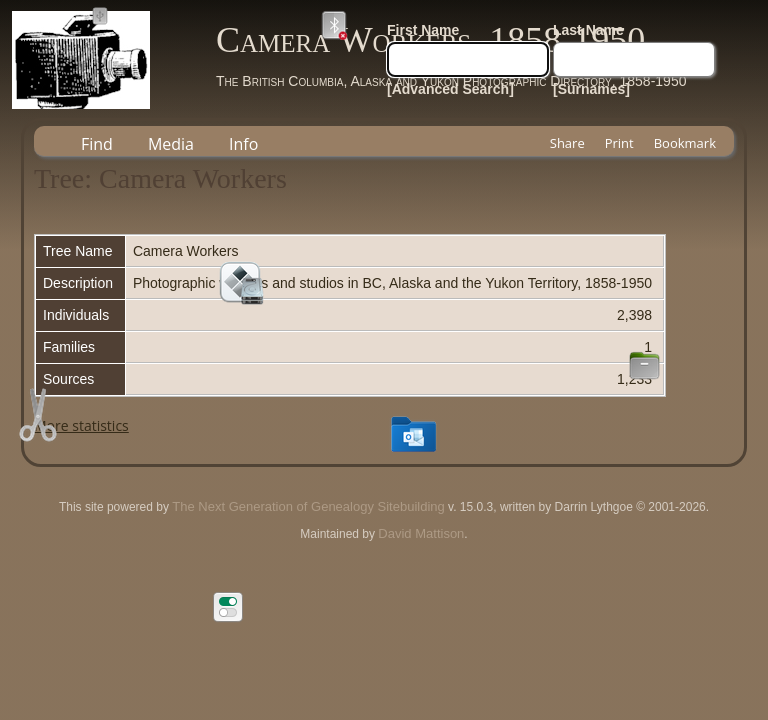 This screenshot has width=768, height=720. I want to click on open folder containing microsoft outlook files, so click(413, 435).